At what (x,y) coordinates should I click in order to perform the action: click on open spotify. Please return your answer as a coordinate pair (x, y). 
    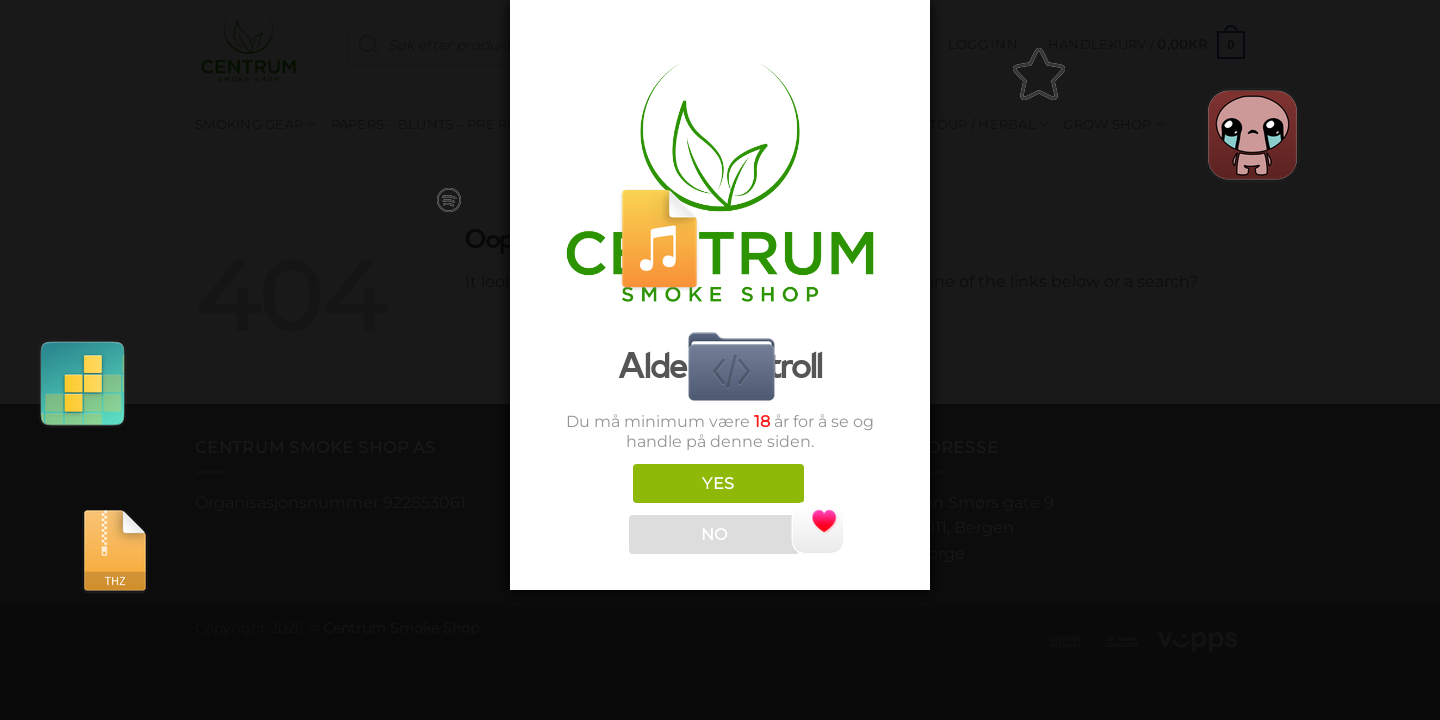
    Looking at the image, I should click on (449, 200).